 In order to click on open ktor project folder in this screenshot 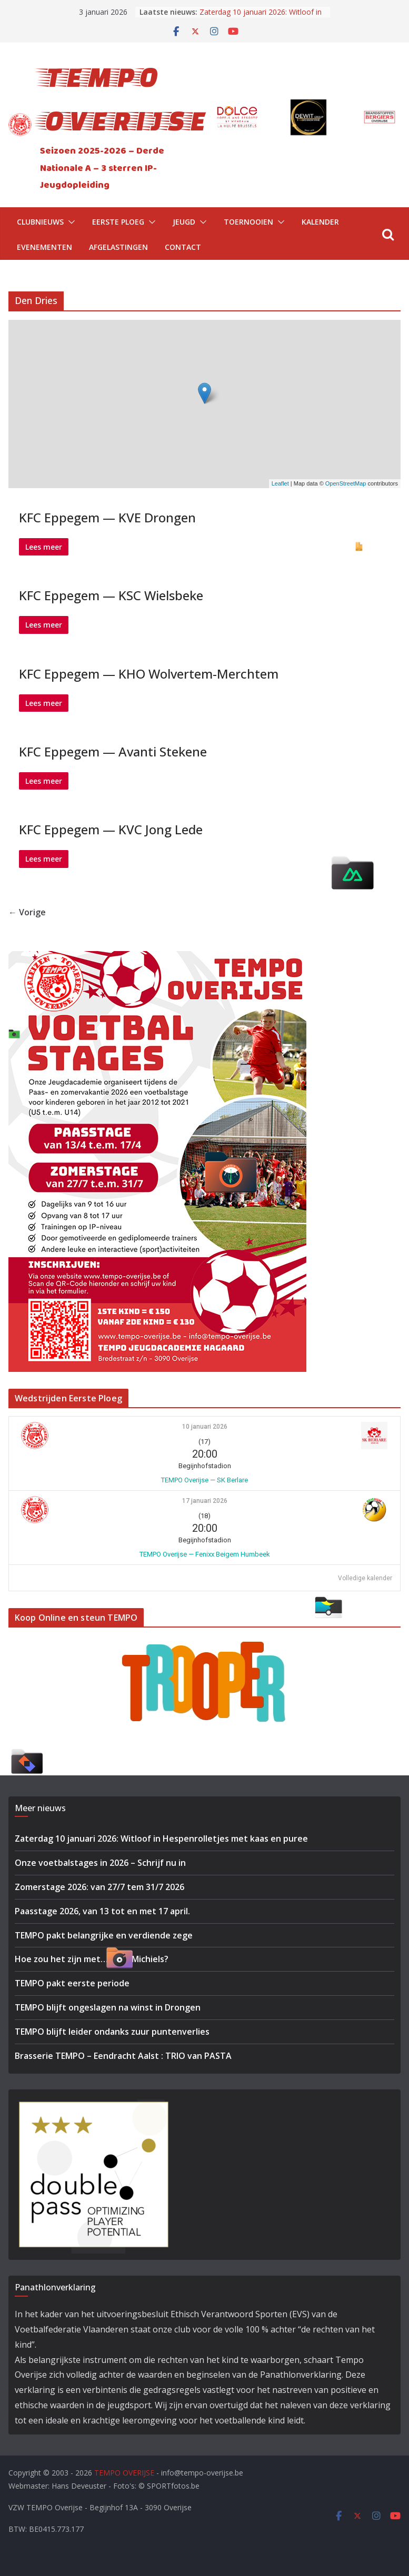, I will do `click(27, 1762)`.